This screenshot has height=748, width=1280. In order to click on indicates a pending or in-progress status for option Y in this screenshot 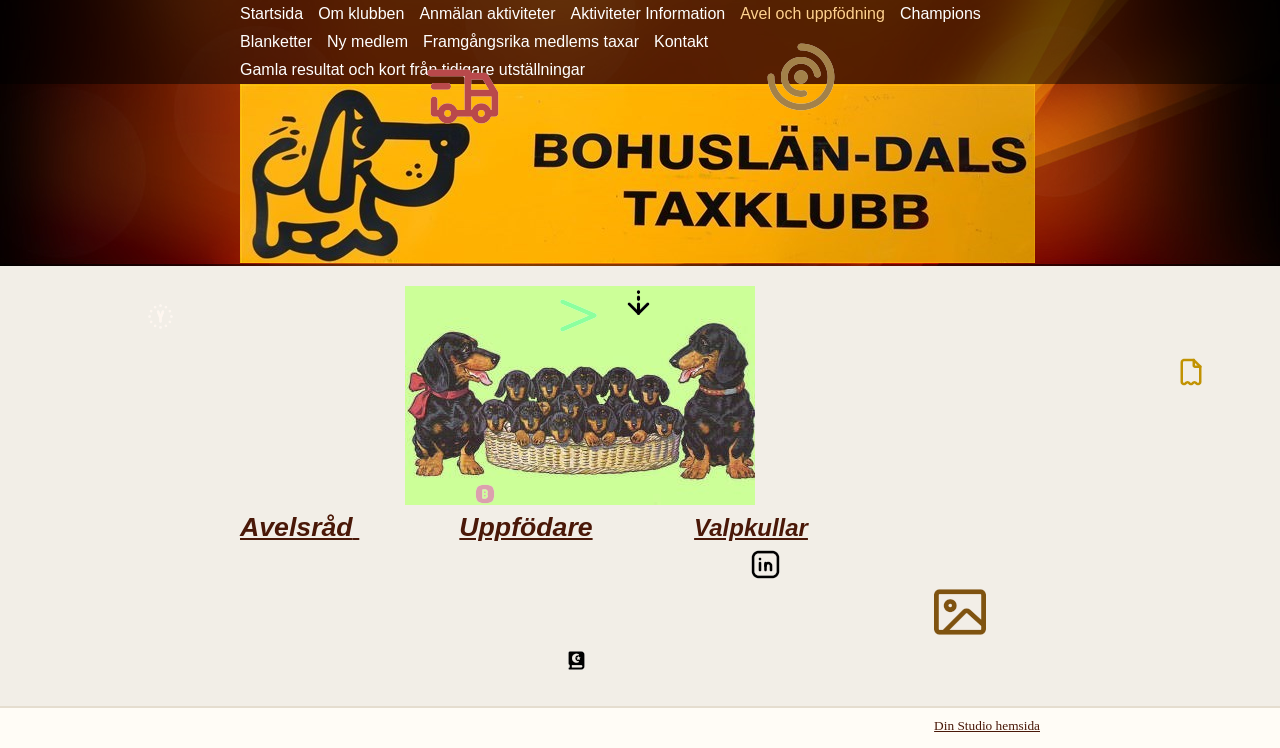, I will do `click(160, 316)`.